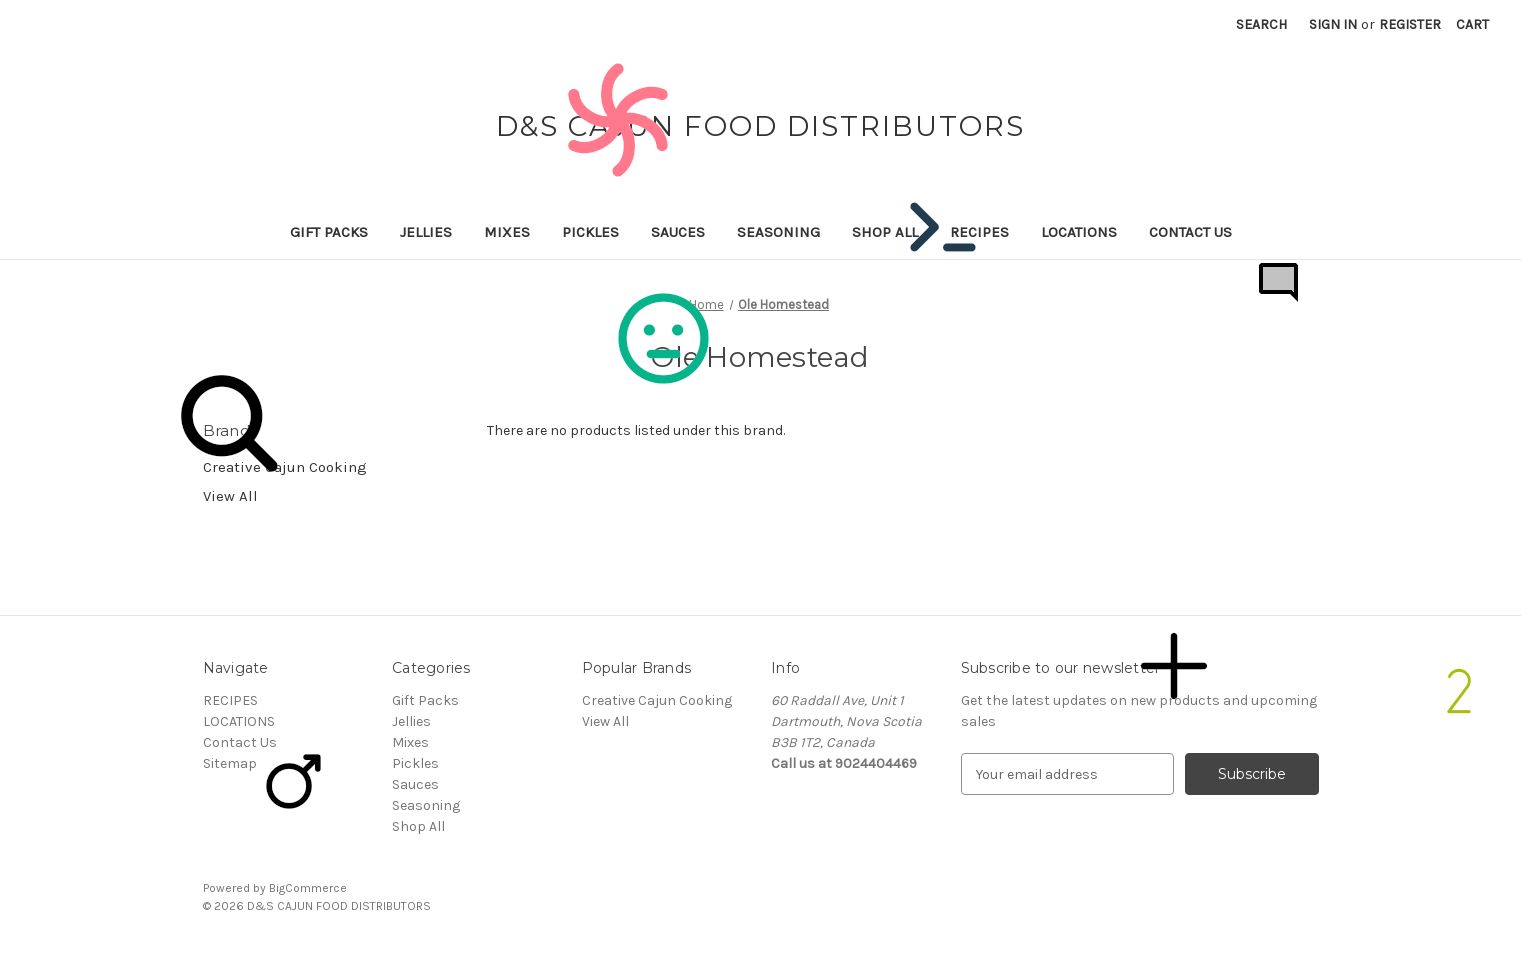  Describe the element at coordinates (663, 338) in the screenshot. I see `rate experience as neutral or average` at that location.